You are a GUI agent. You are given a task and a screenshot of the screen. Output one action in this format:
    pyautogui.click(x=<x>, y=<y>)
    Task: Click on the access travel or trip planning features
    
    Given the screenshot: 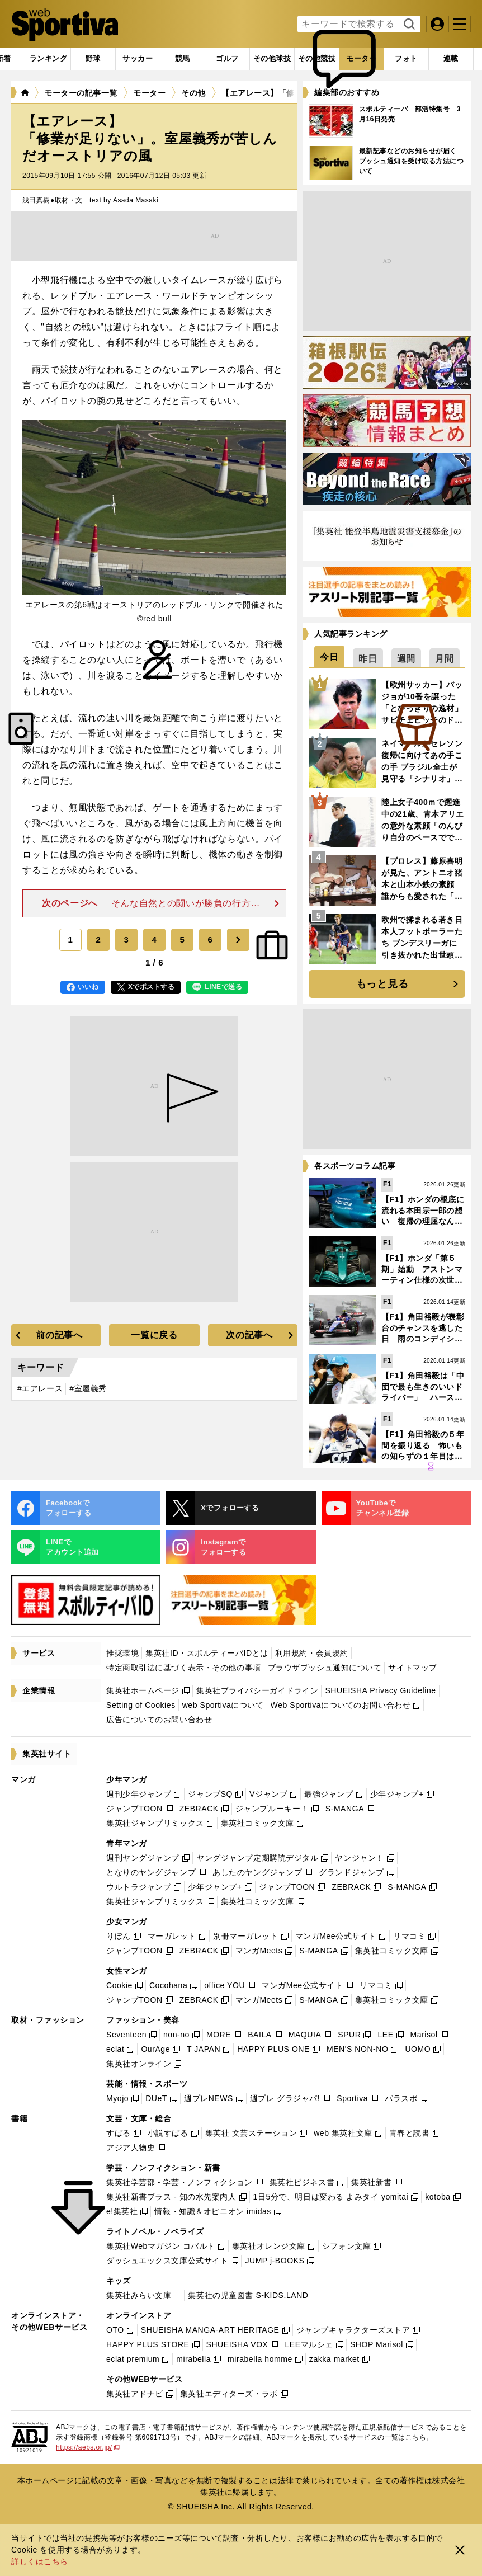 What is the action you would take?
    pyautogui.click(x=272, y=946)
    